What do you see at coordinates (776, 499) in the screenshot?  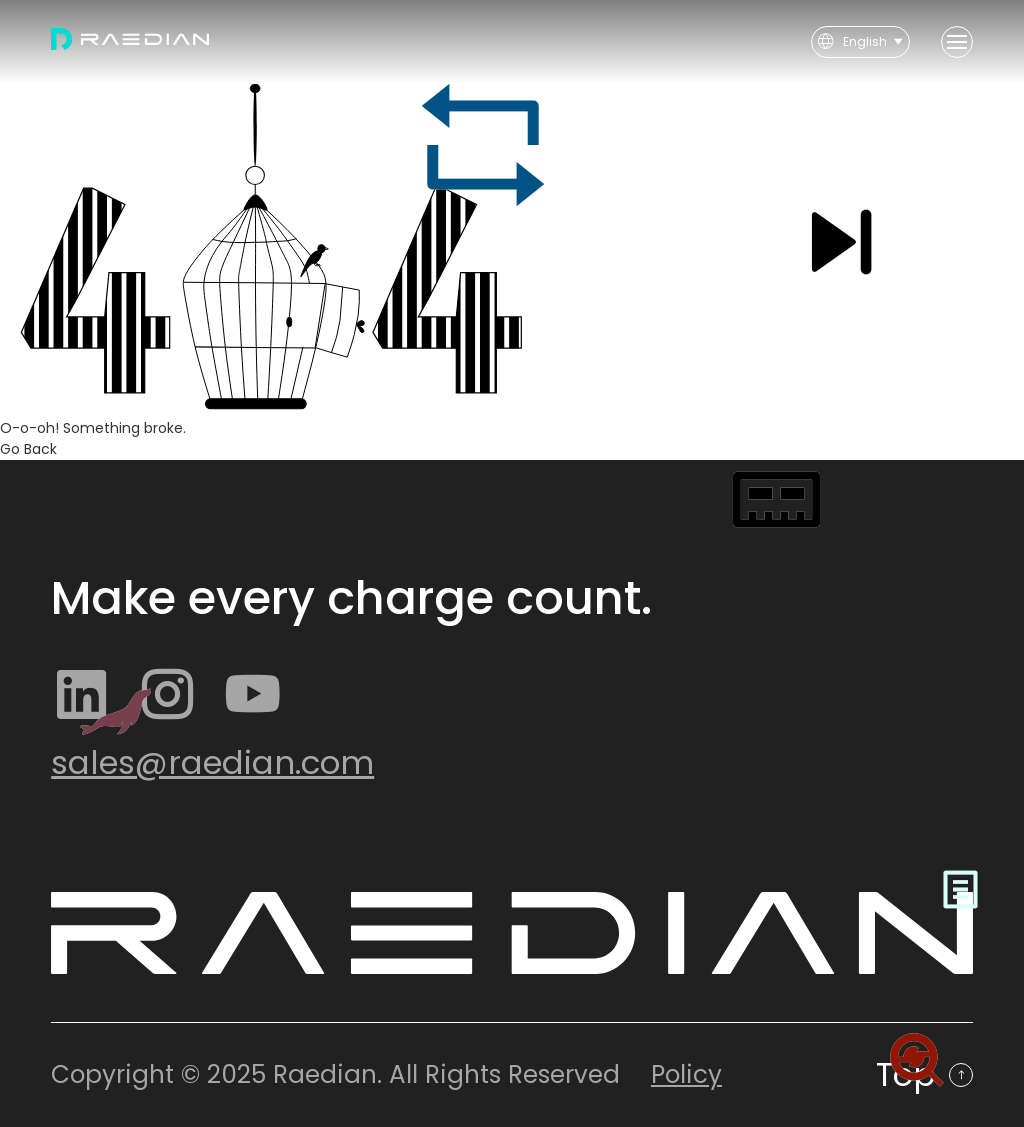 I see `view RAM or memory usage` at bounding box center [776, 499].